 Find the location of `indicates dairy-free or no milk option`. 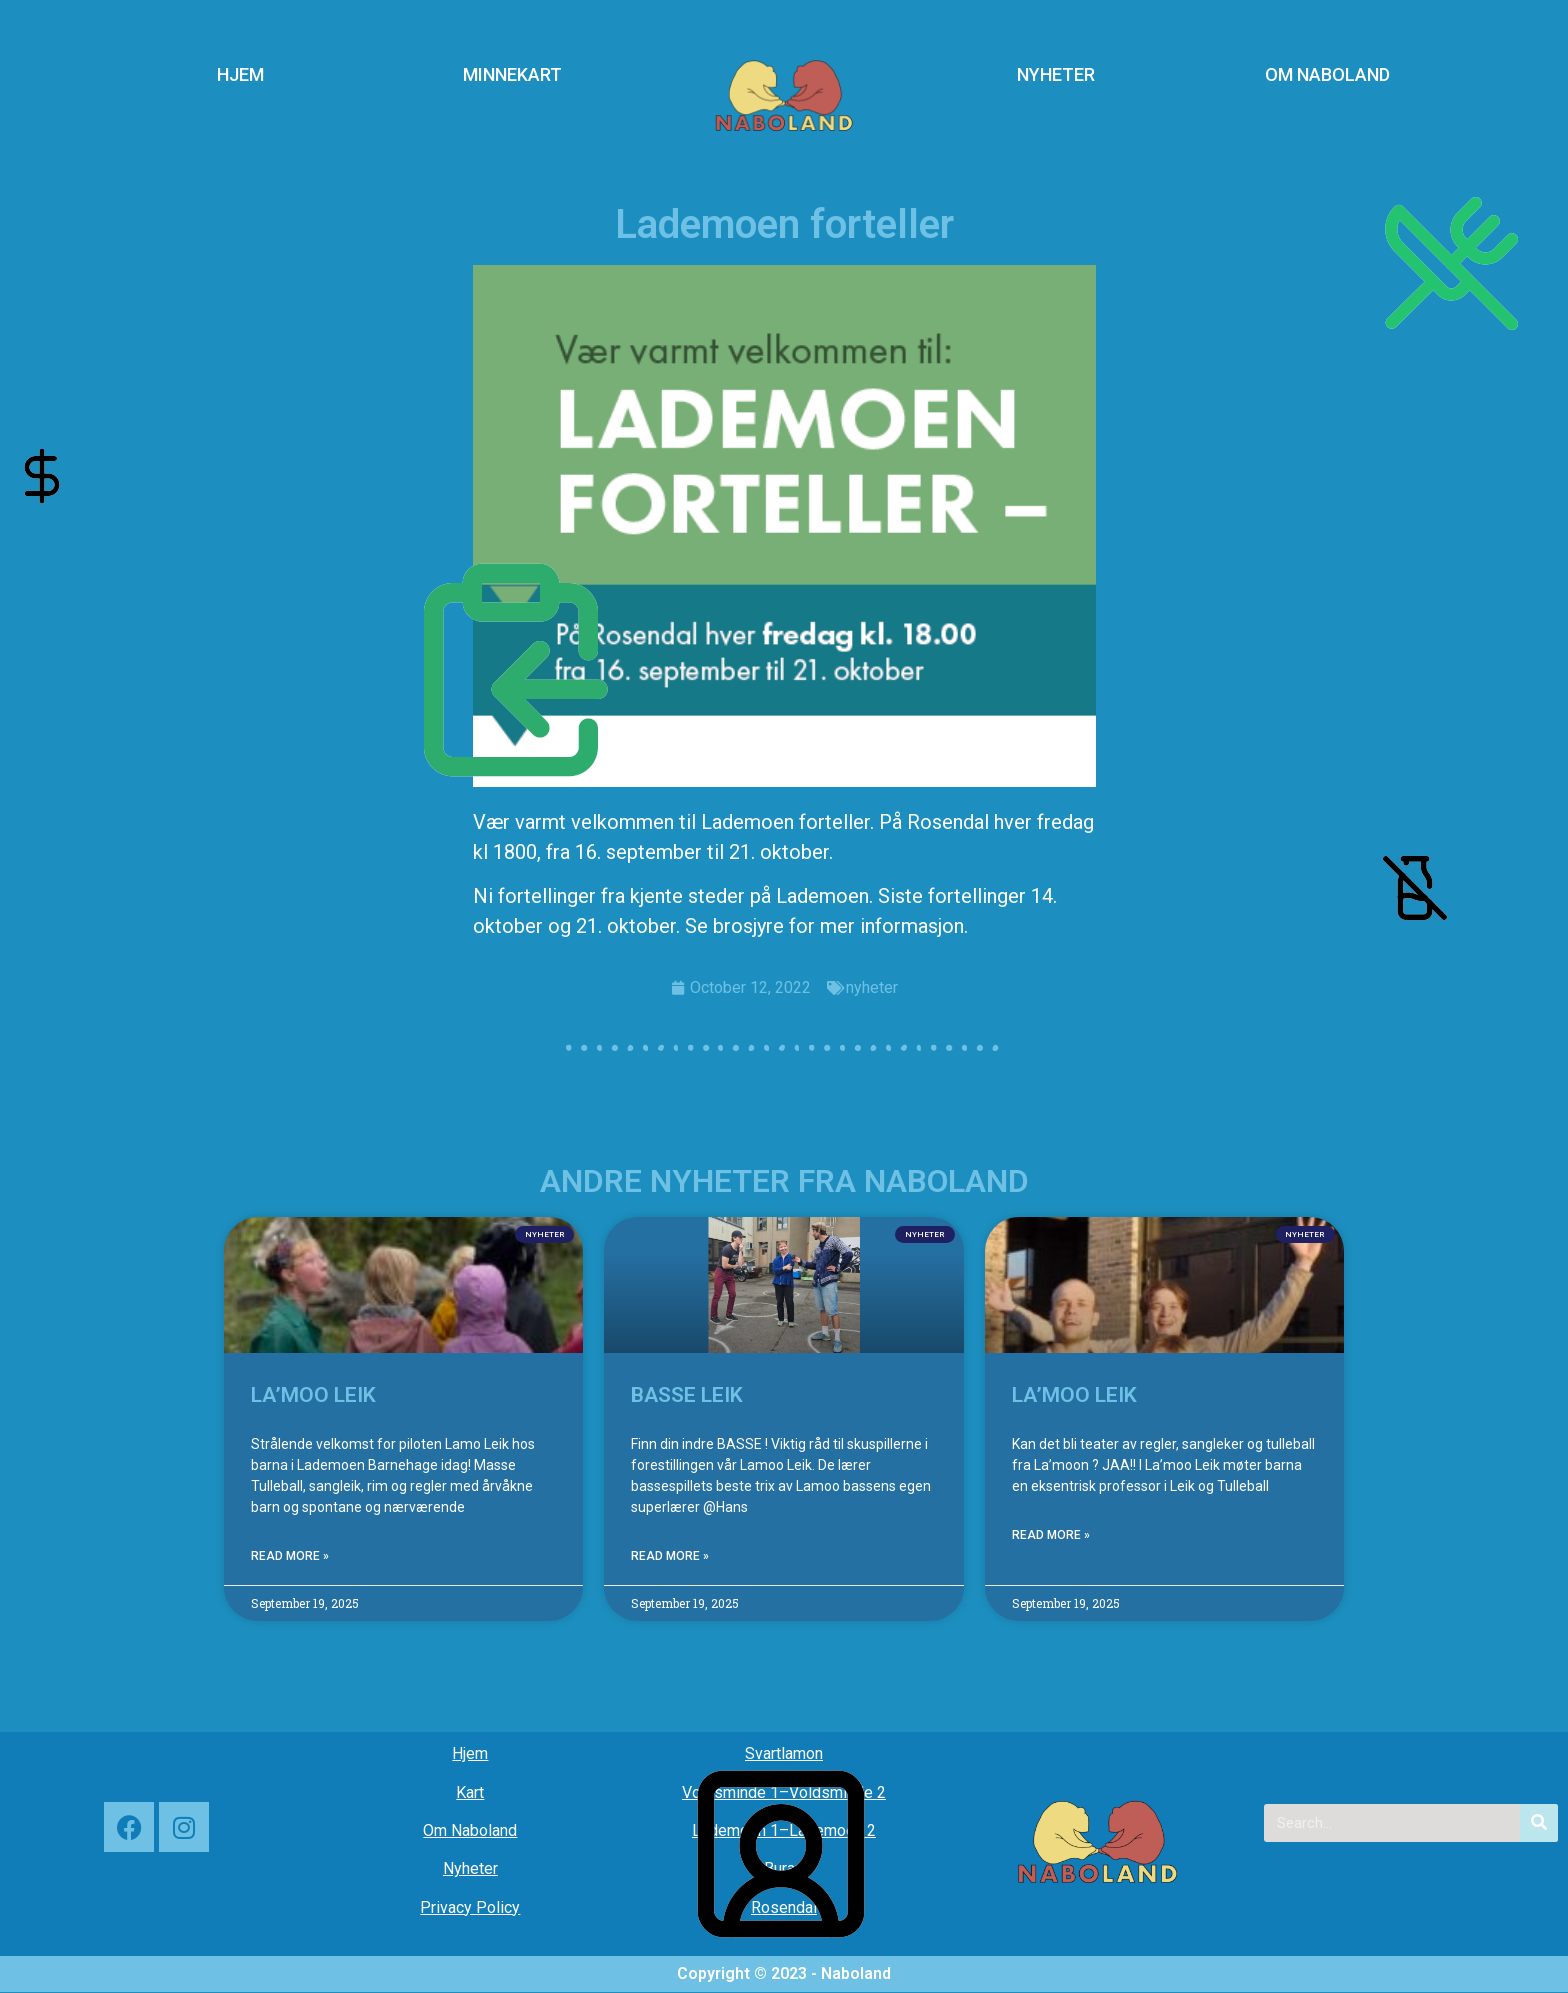

indicates dairy-free or no milk option is located at coordinates (1415, 888).